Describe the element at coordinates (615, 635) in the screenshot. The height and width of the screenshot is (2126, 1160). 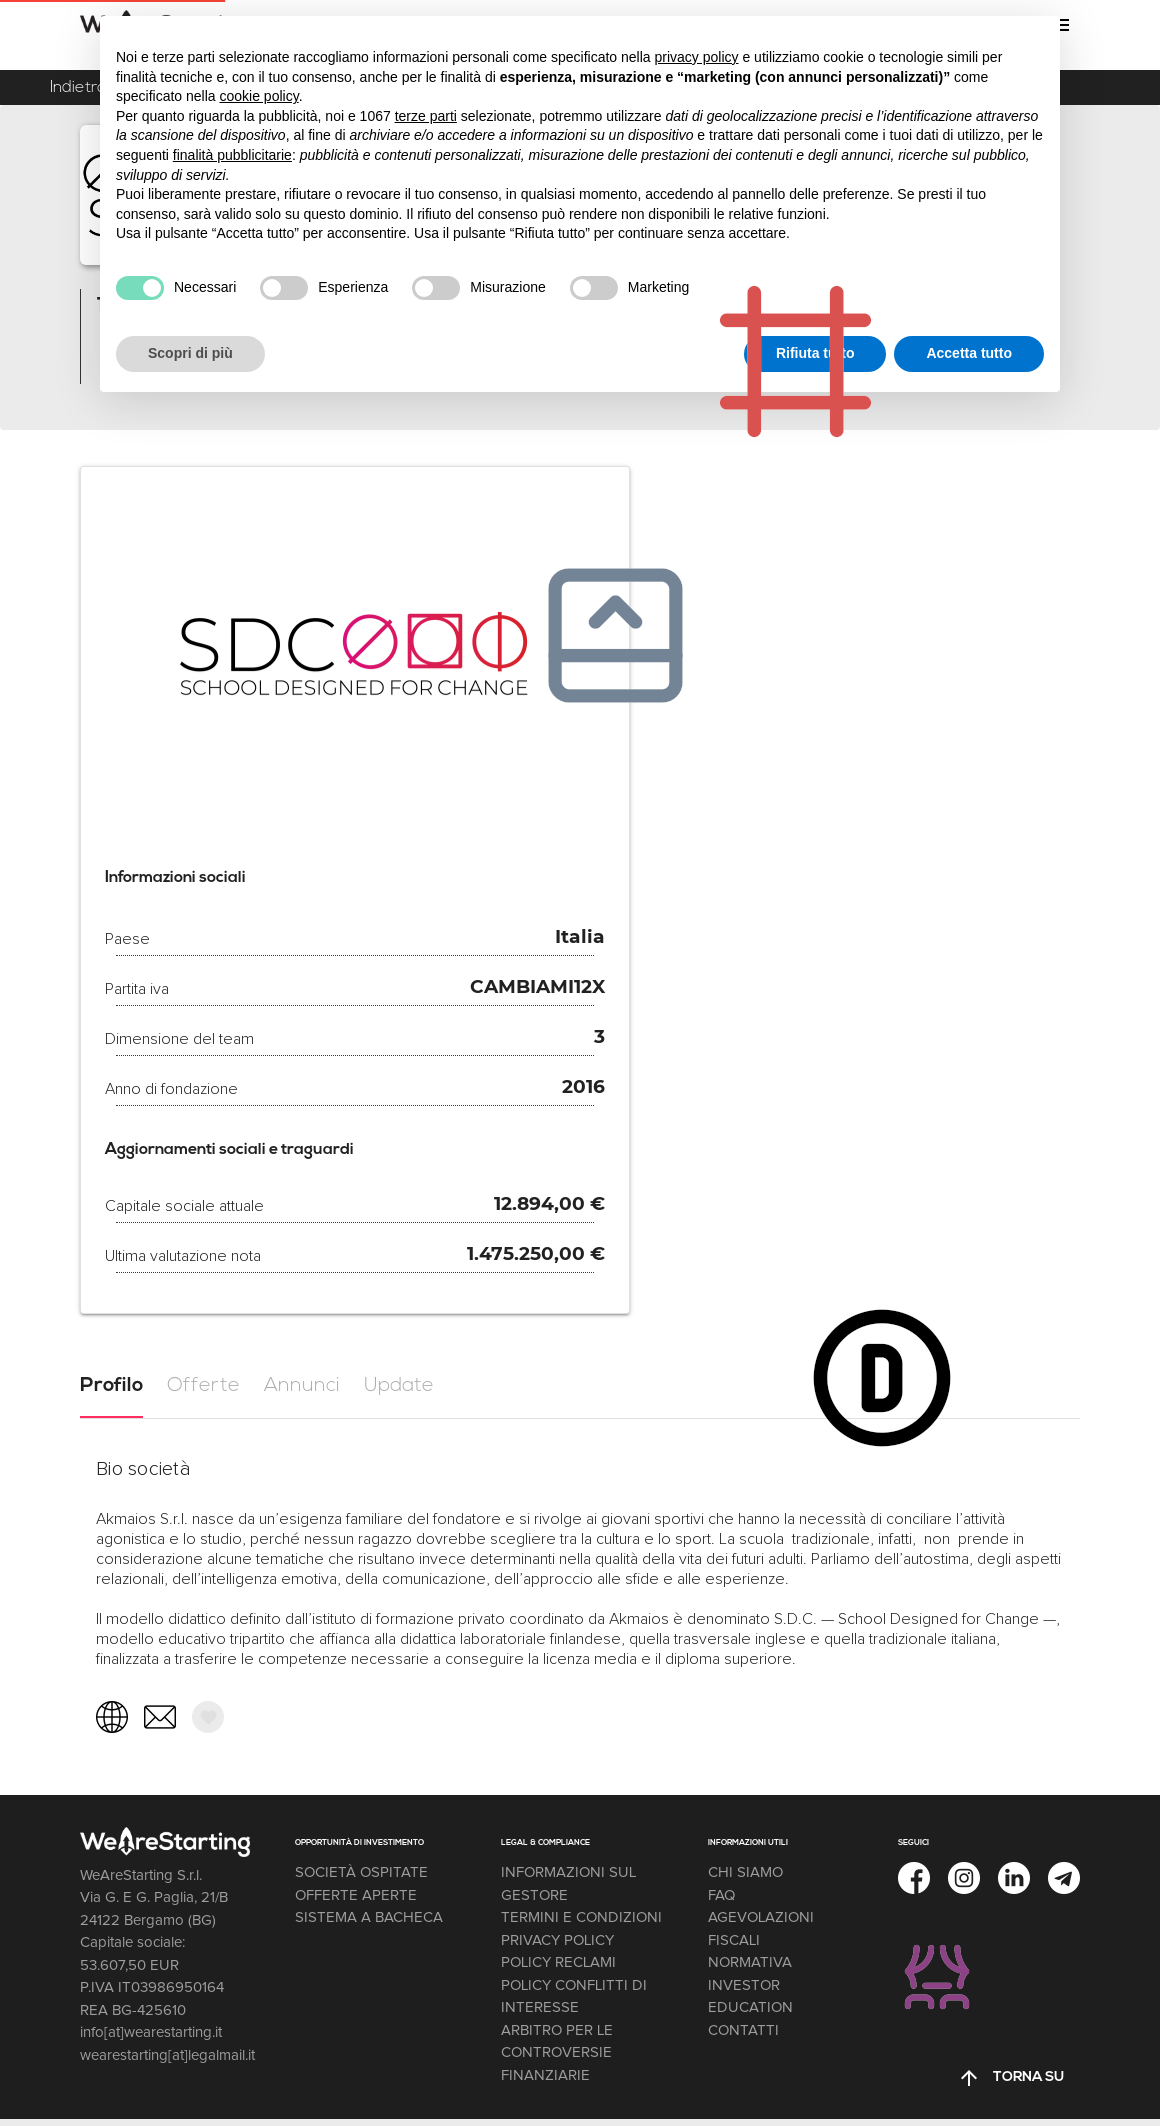
I see `expand or open bottom panel` at that location.